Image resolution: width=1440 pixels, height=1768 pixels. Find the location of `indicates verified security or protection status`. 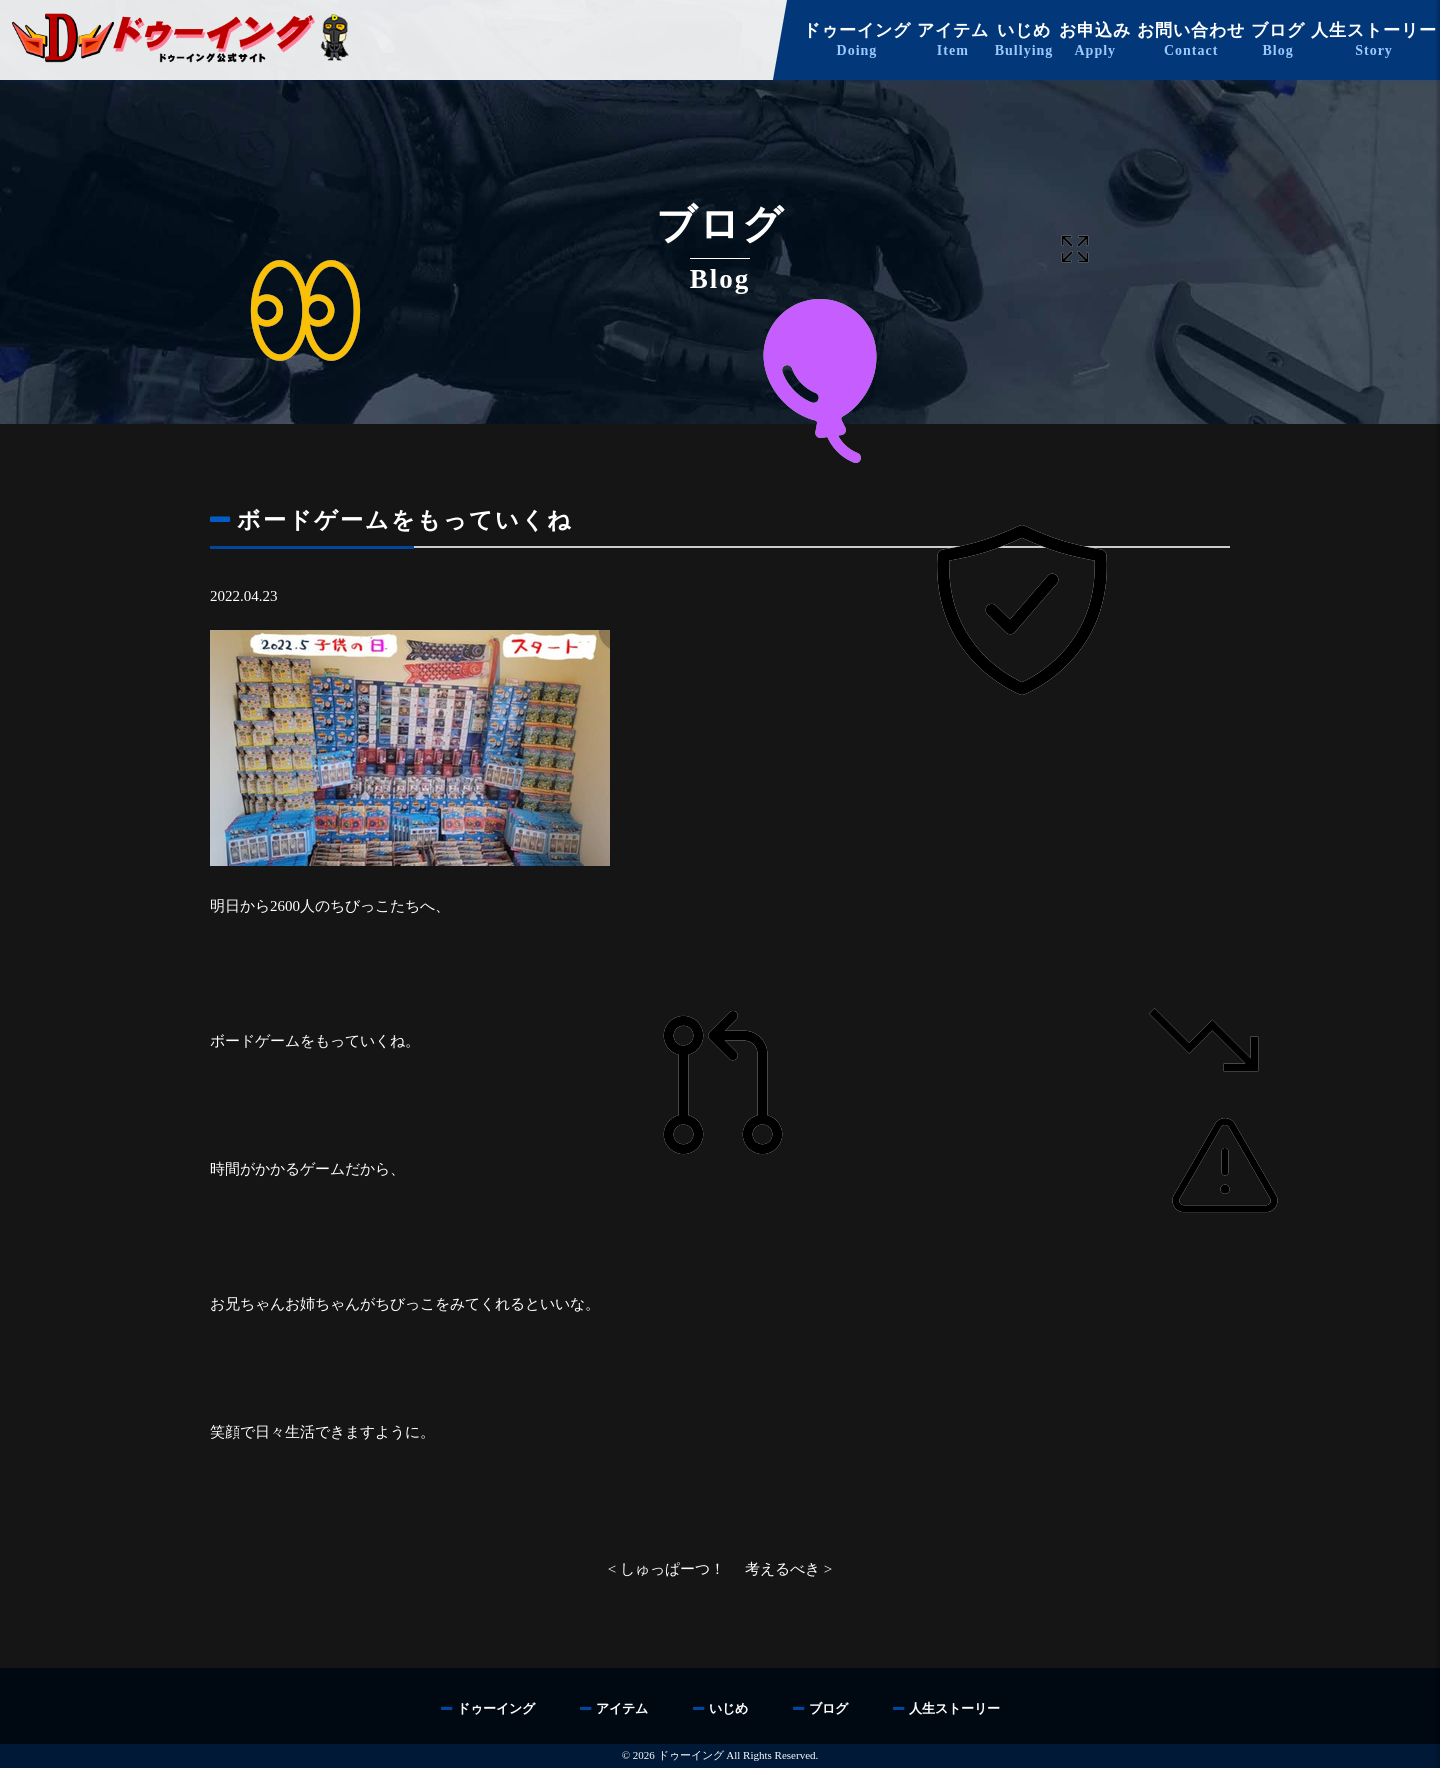

indicates verified security or protection status is located at coordinates (1022, 610).